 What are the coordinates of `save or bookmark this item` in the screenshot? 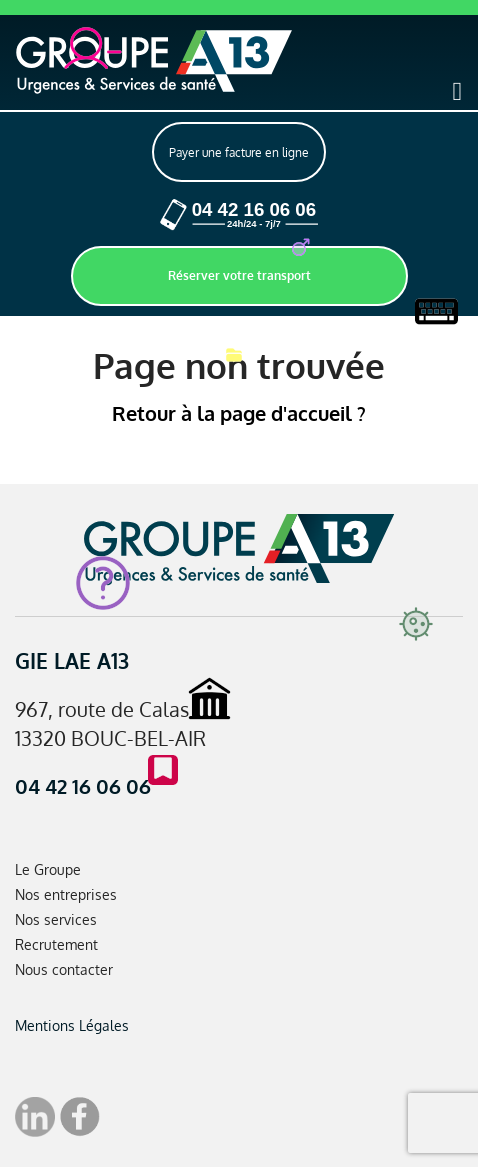 It's located at (163, 770).